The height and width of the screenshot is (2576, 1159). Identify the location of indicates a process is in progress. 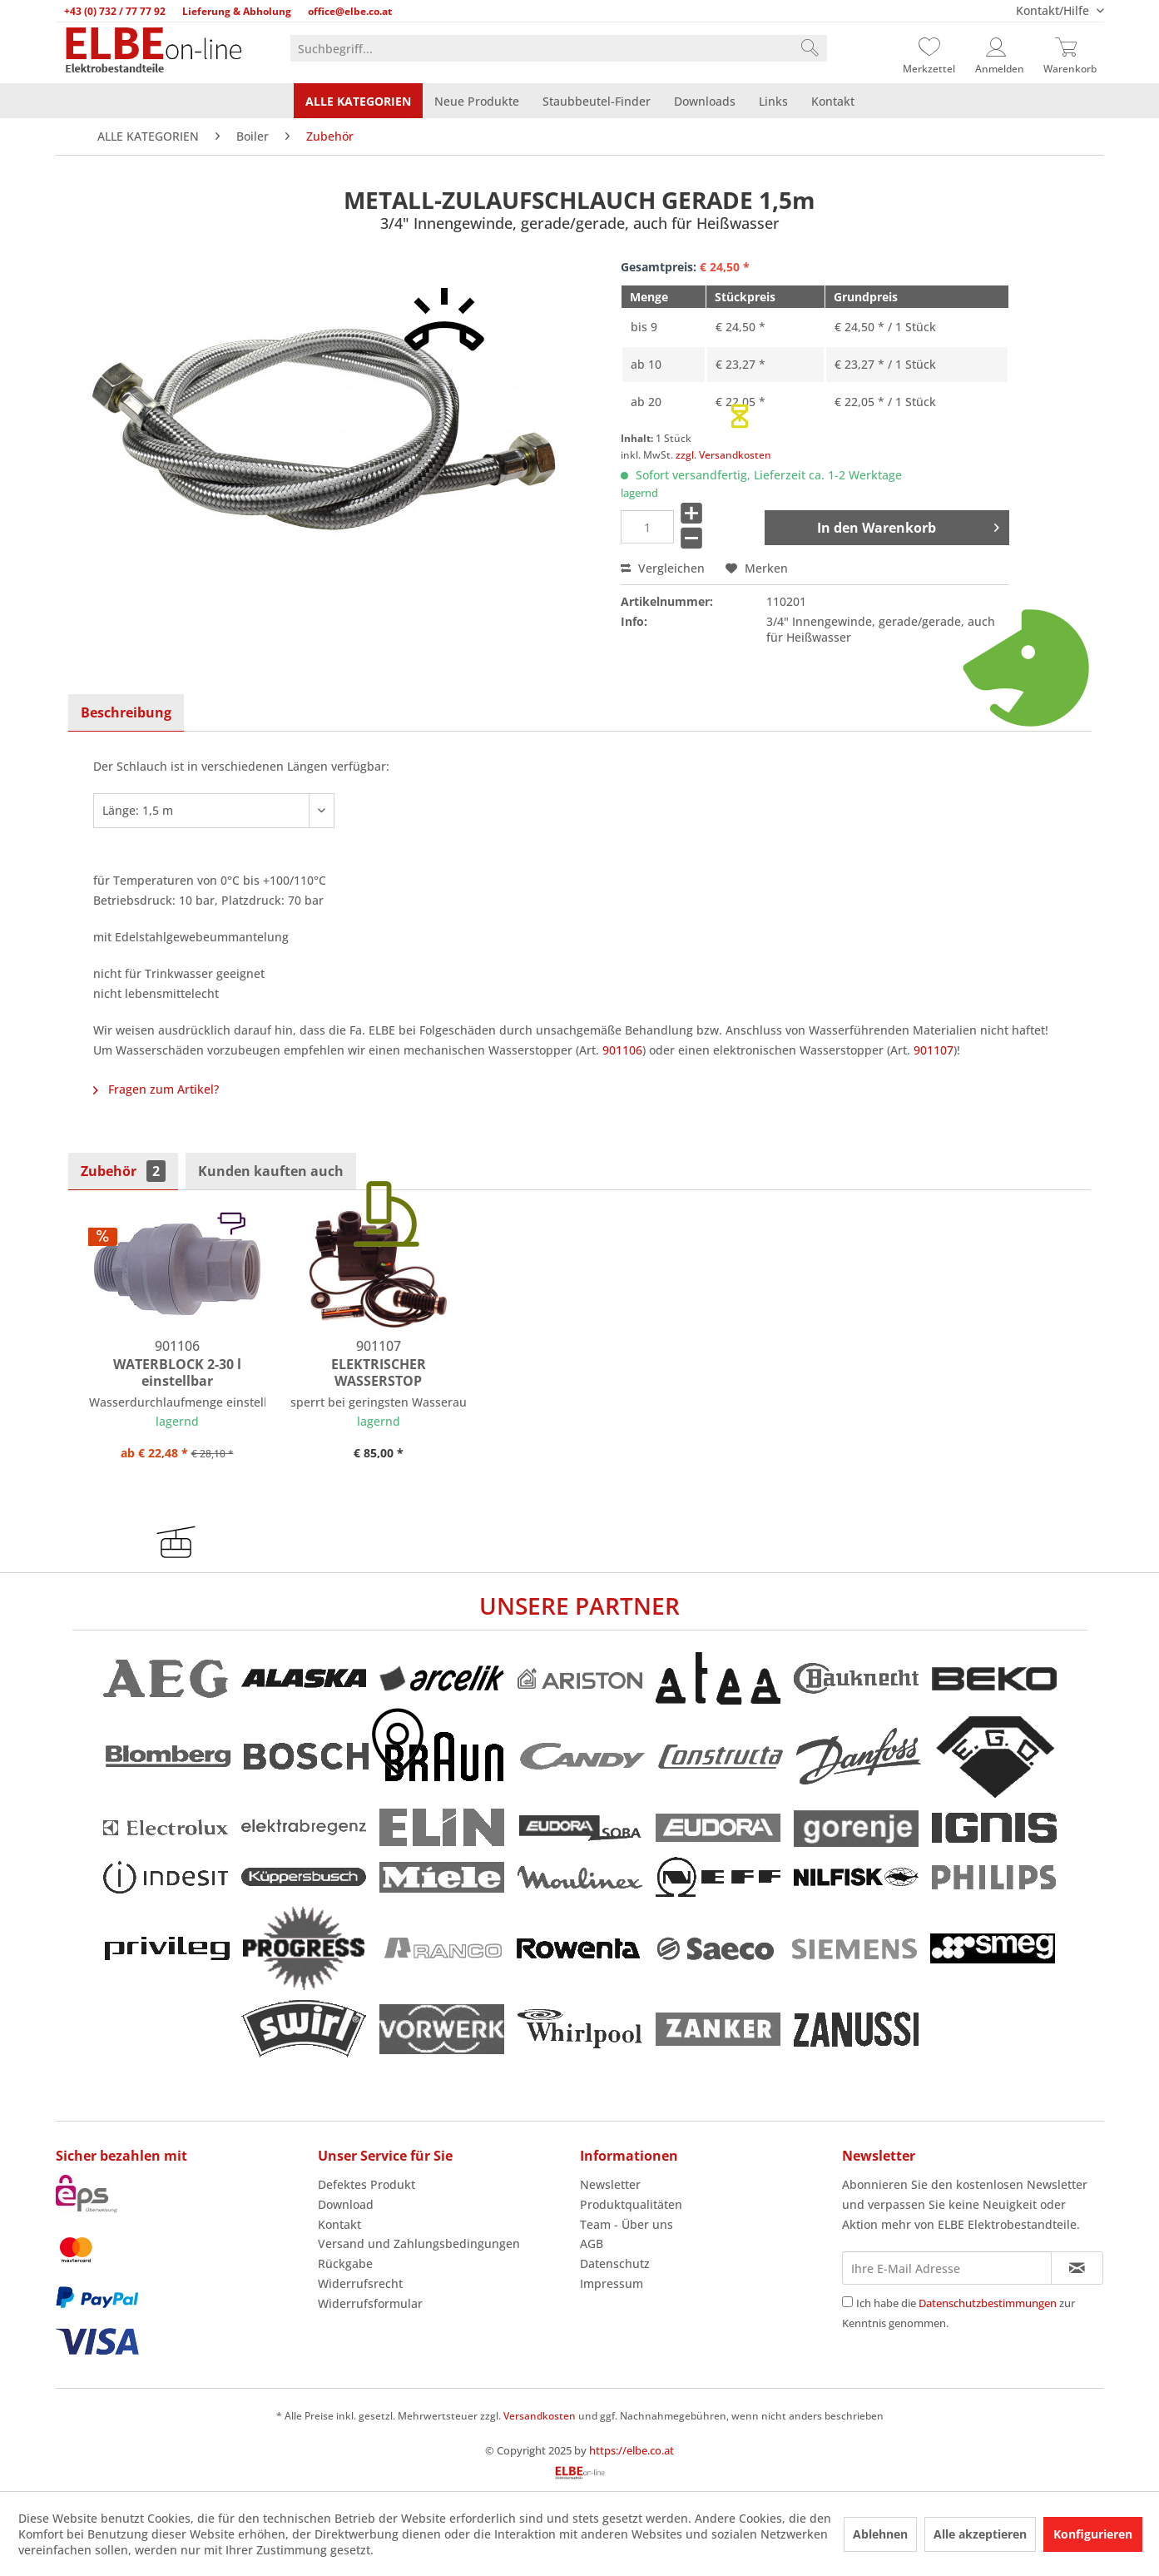
(740, 416).